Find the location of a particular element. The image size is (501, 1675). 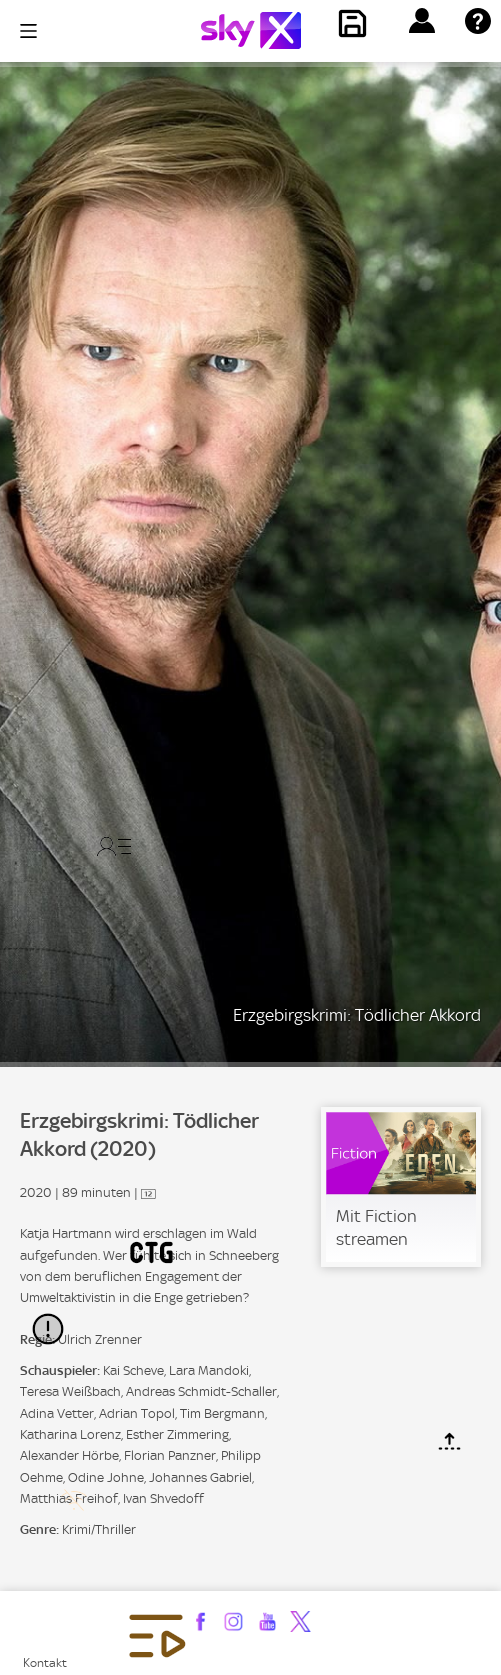

view video playlist is located at coordinates (156, 1636).